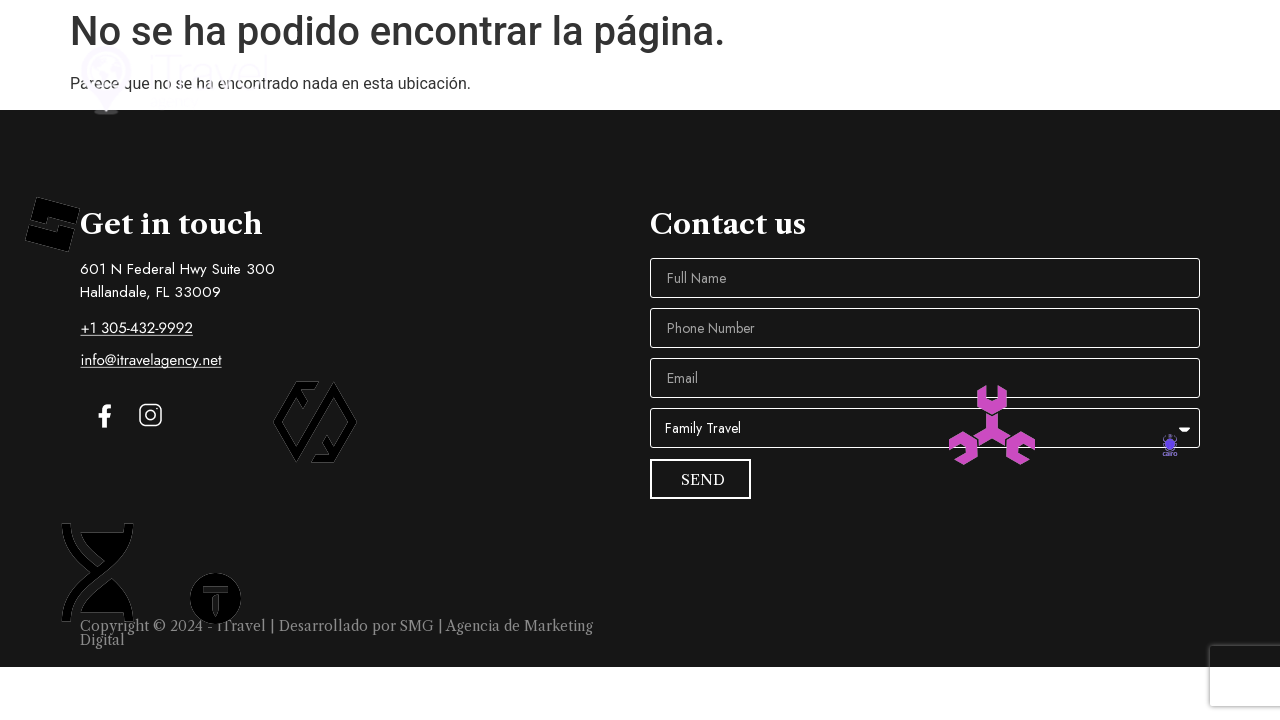 Image resolution: width=1280 pixels, height=720 pixels. What do you see at coordinates (97, 572) in the screenshot?
I see `access genetic or DNA-related information` at bounding box center [97, 572].